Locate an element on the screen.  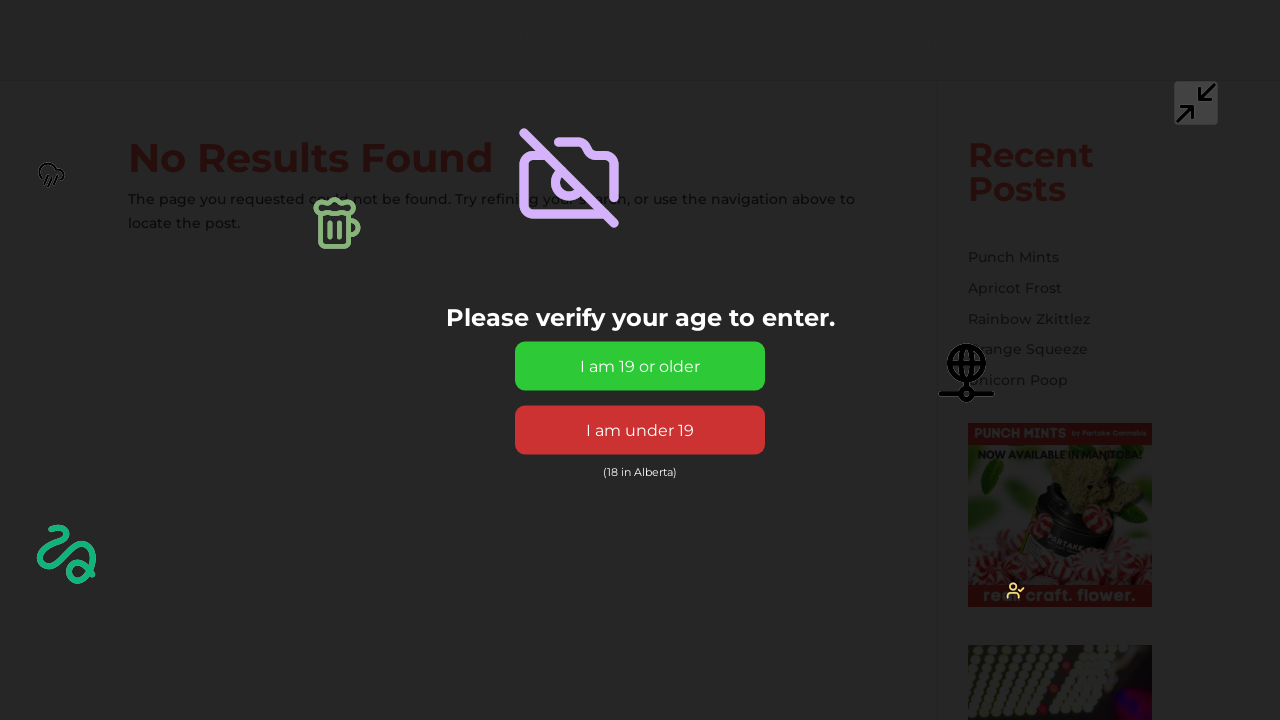
browse nearby bars or breweries is located at coordinates (337, 223).